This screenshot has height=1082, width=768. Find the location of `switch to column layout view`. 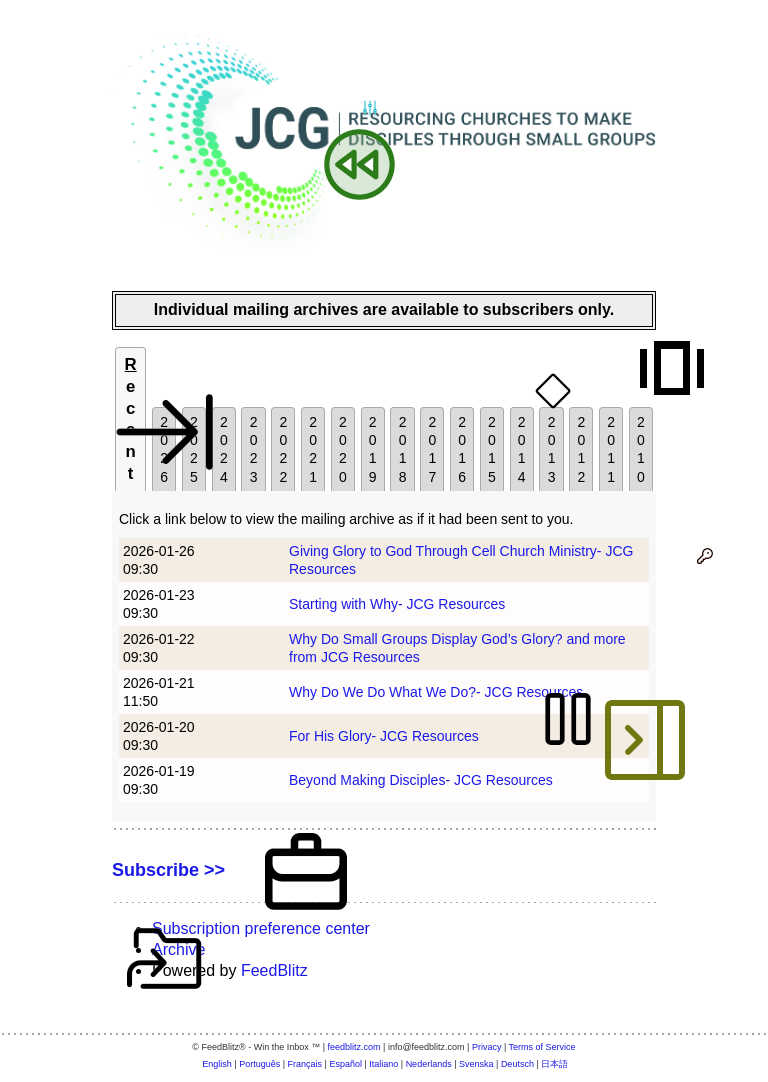

switch to column layout view is located at coordinates (568, 719).